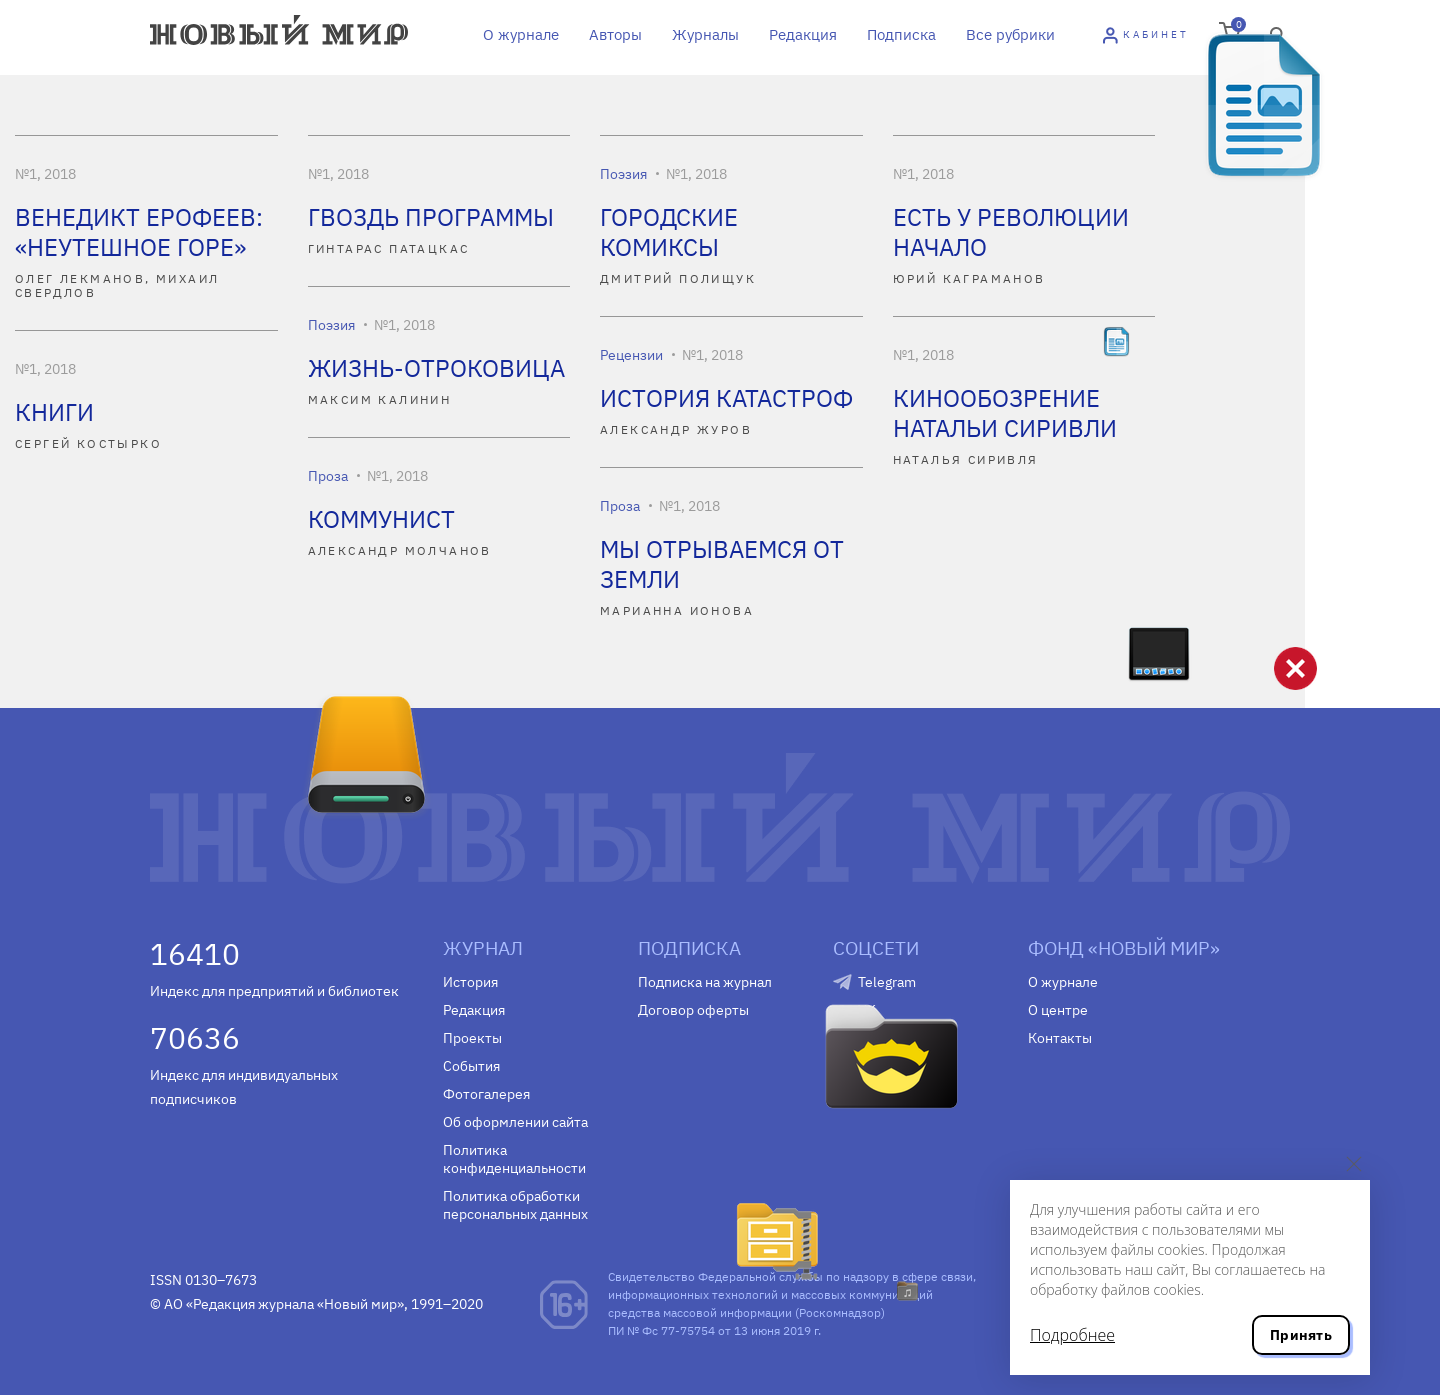 This screenshot has width=1440, height=1395. Describe the element at coordinates (891, 1060) in the screenshot. I see `folder containing nim programming language projects` at that location.